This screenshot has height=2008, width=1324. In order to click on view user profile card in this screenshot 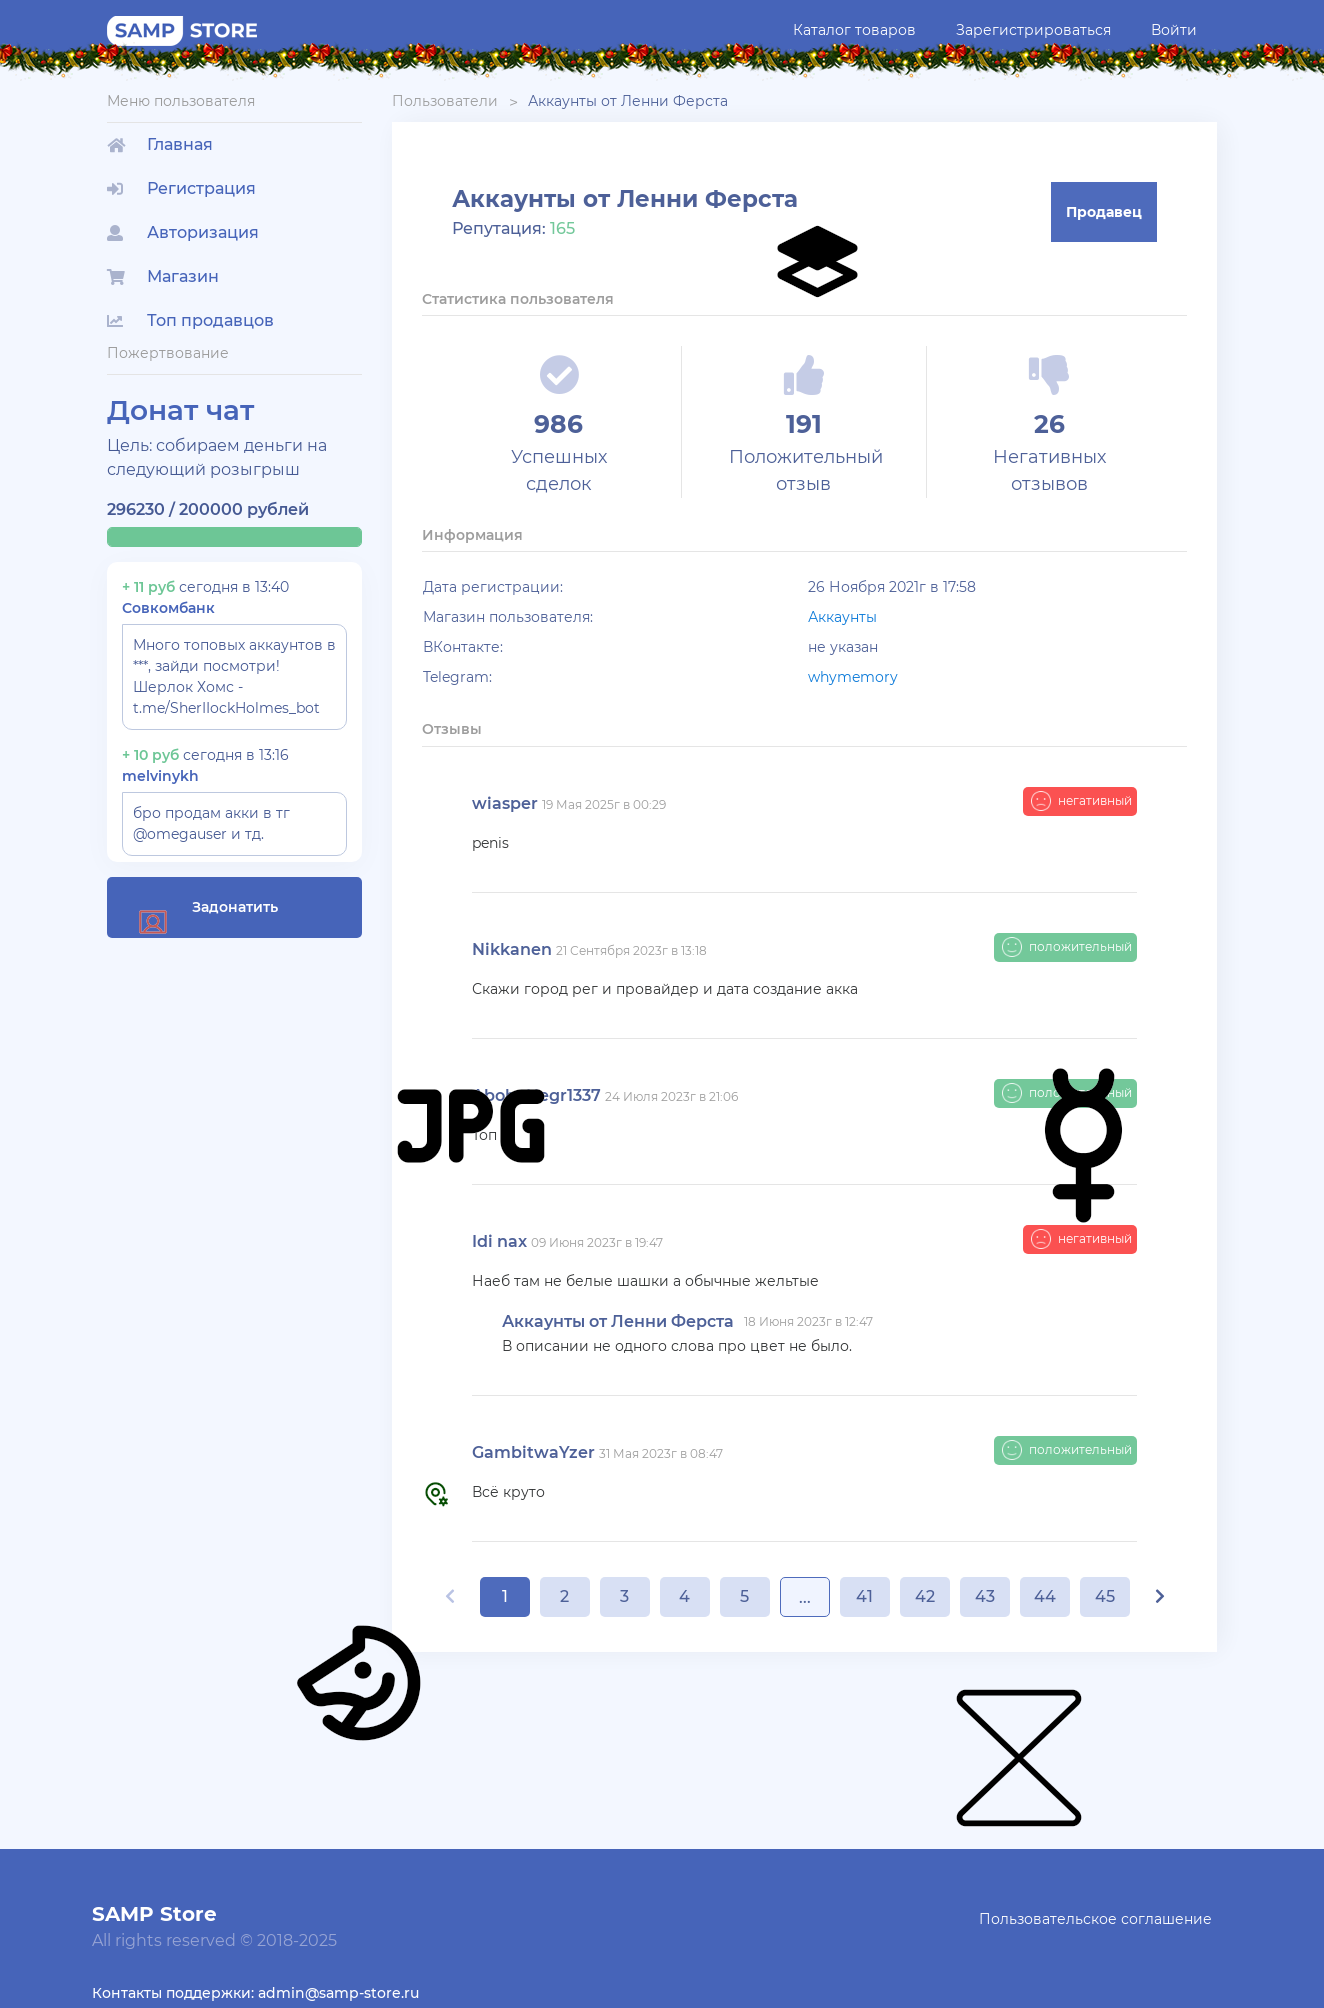, I will do `click(153, 922)`.